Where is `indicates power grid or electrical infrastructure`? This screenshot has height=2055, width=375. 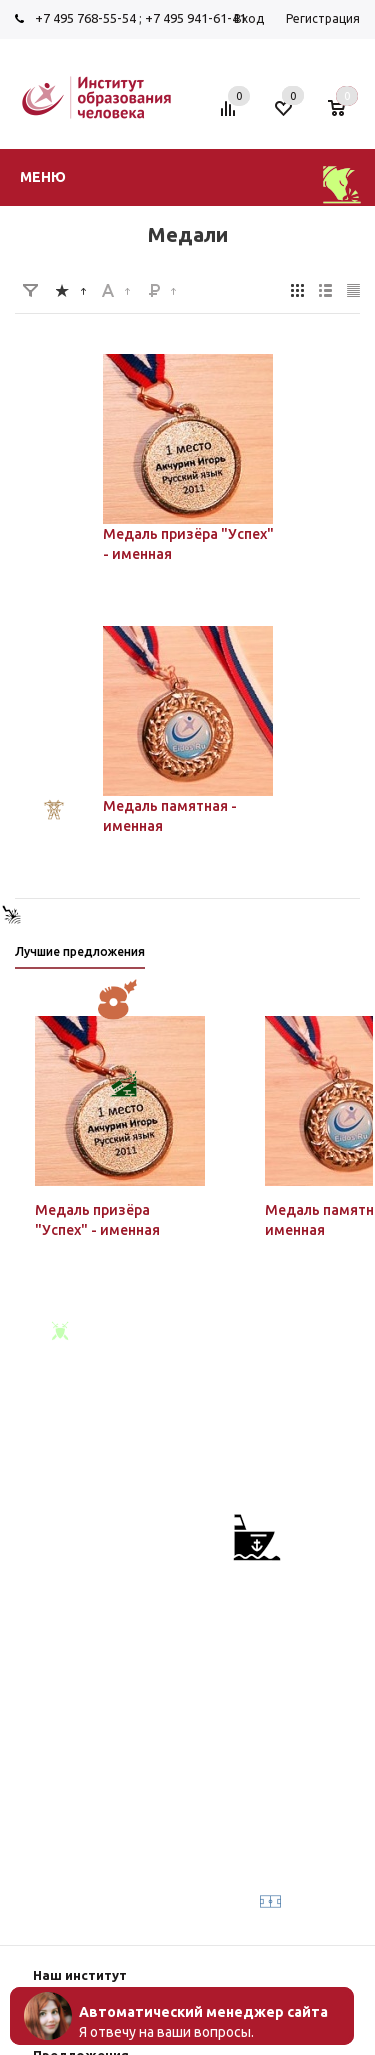
indicates power grid or electrical infrastructure is located at coordinates (54, 810).